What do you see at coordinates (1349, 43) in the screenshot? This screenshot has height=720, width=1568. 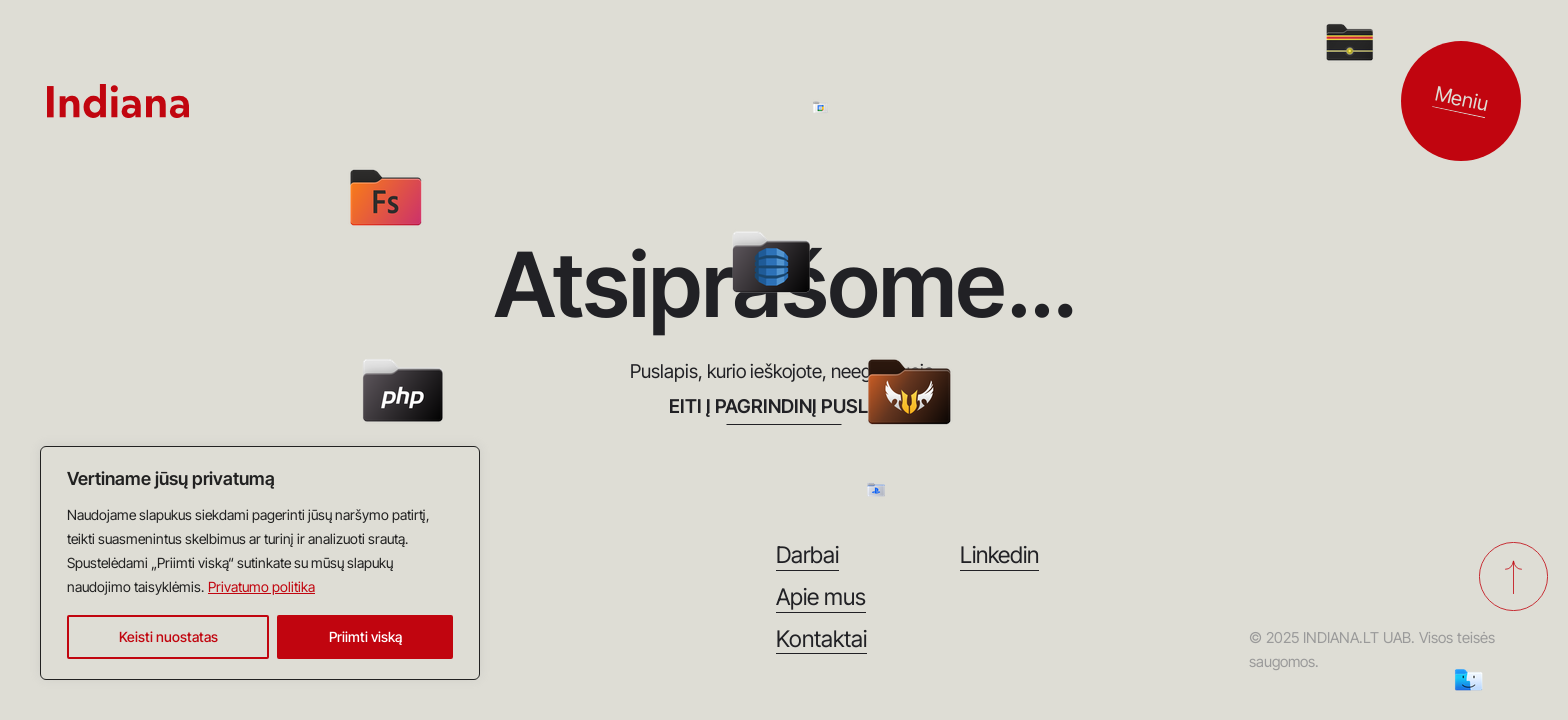 I see `folder for pokémon luxury ball collection or related game files` at bounding box center [1349, 43].